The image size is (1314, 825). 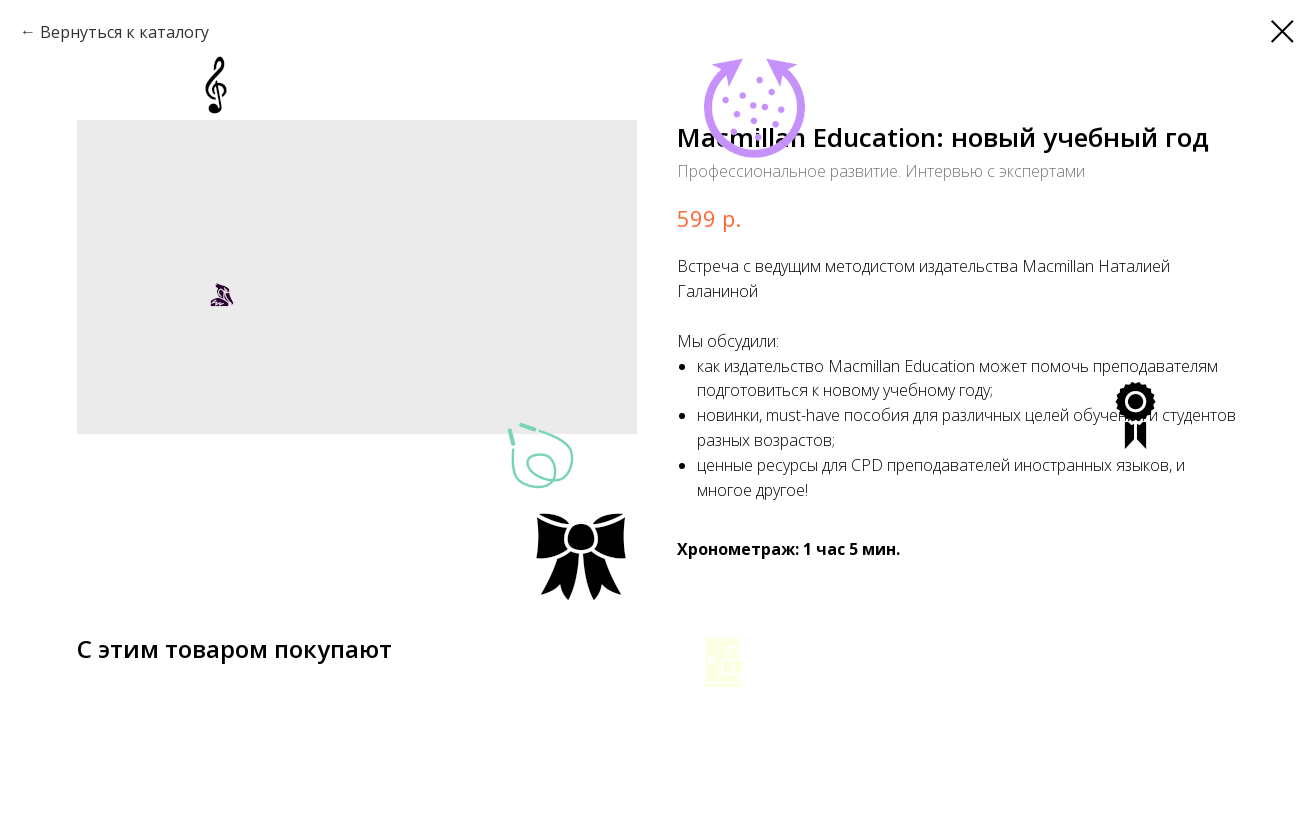 What do you see at coordinates (540, 455) in the screenshot?
I see `access jump rope or skipping exercises` at bounding box center [540, 455].